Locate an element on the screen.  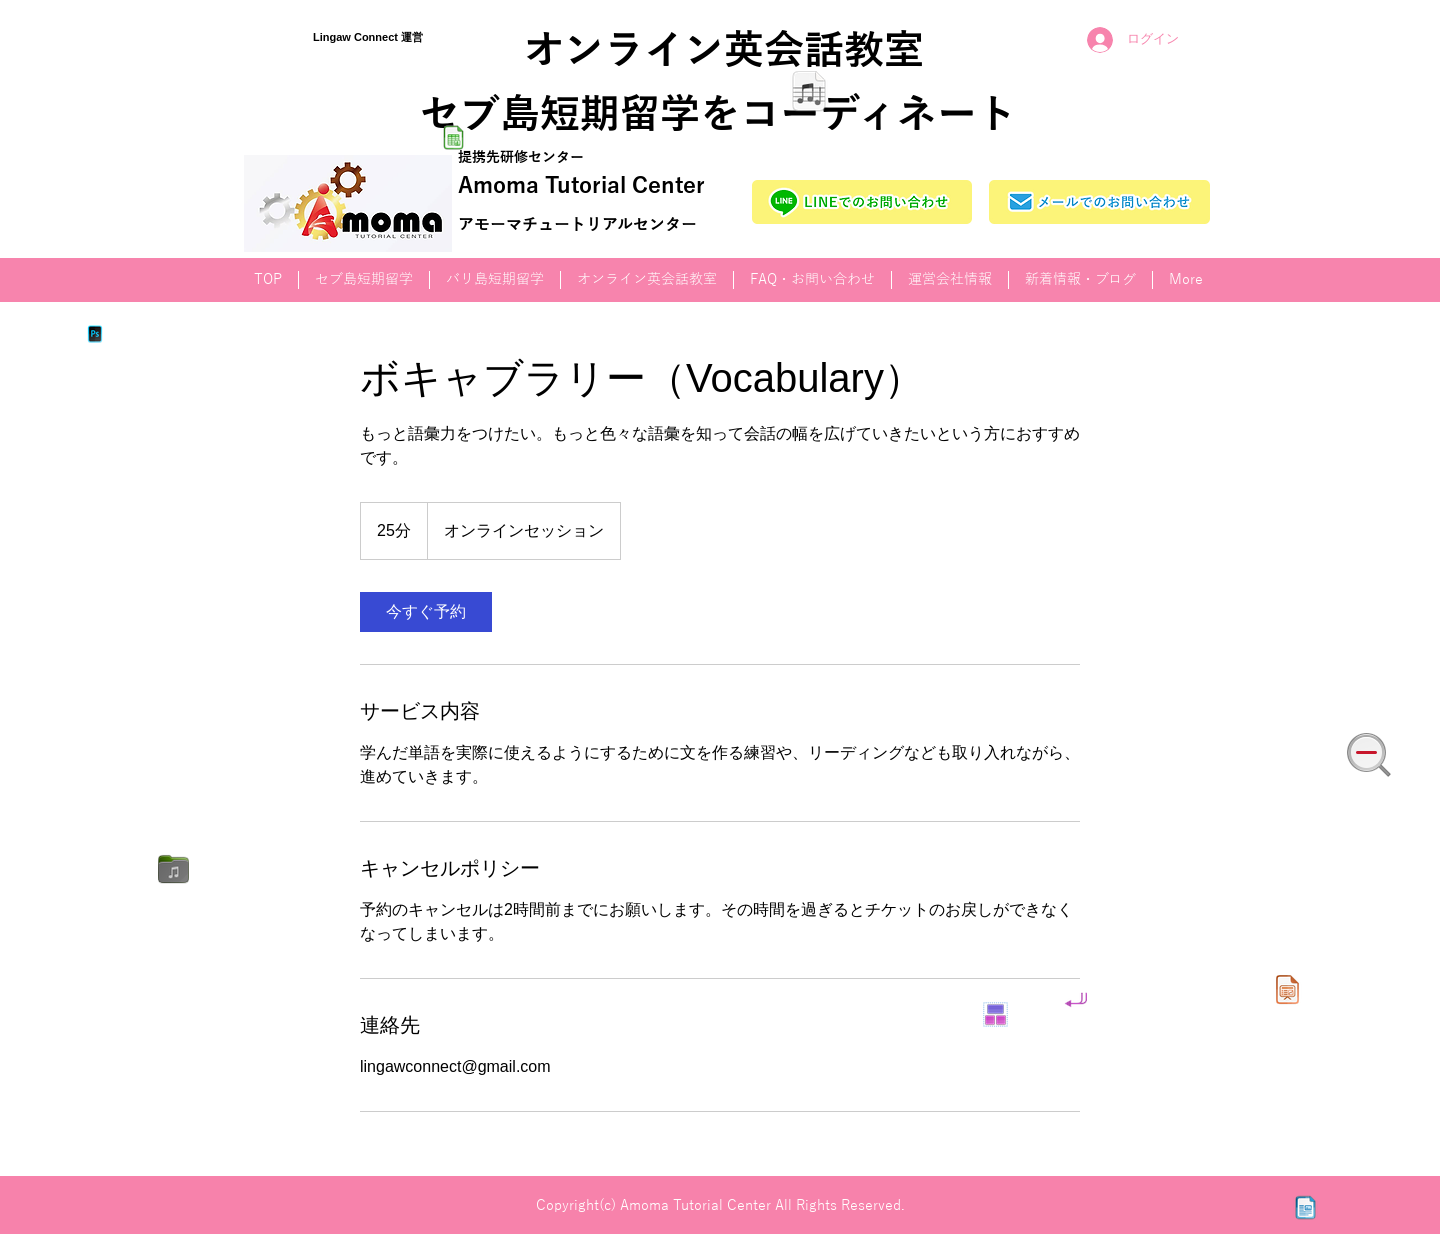
adobe photoshop file type indicator is located at coordinates (95, 334).